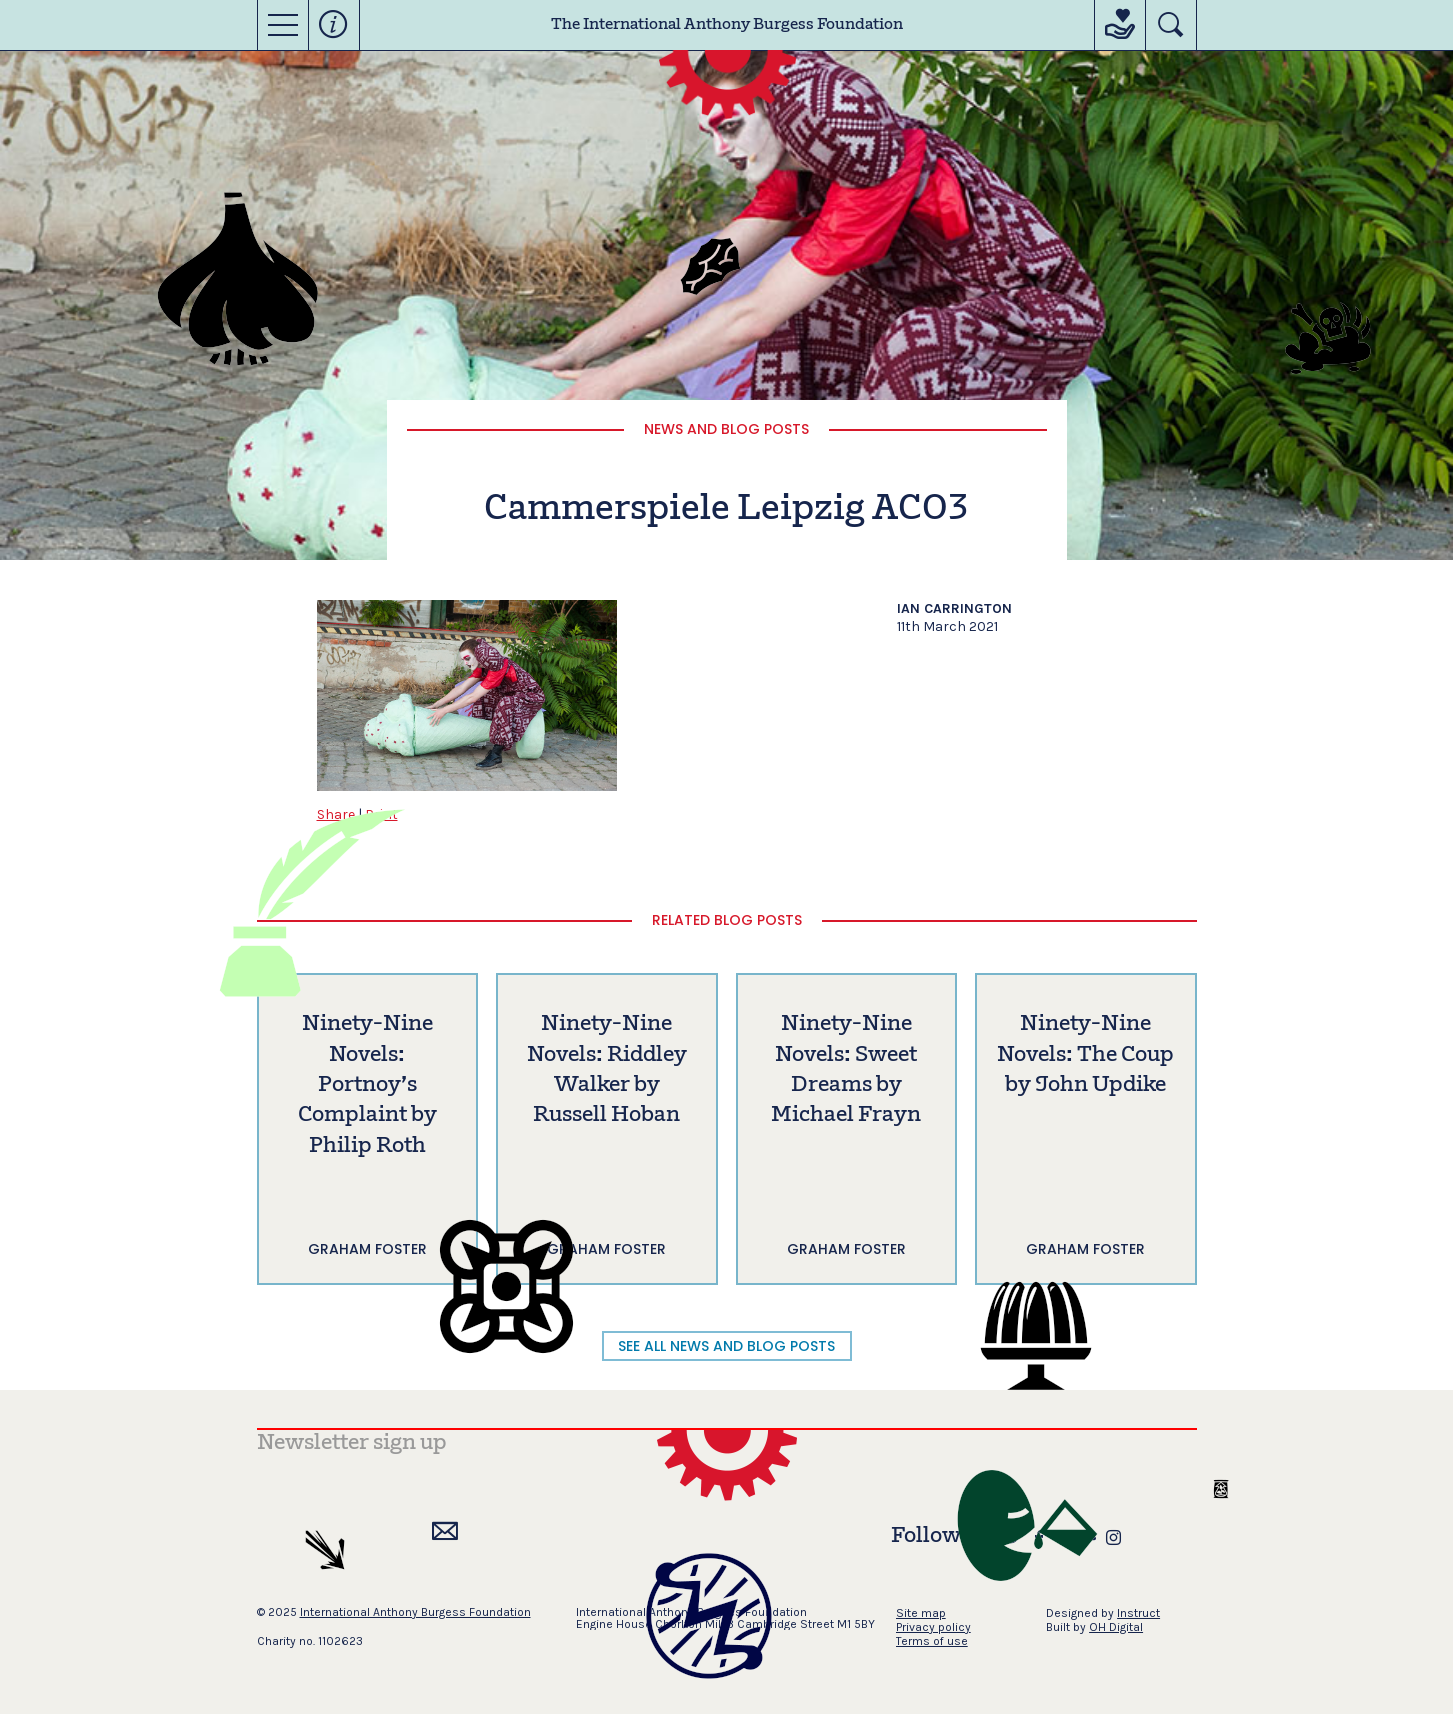  What do you see at coordinates (1328, 331) in the screenshot?
I see `indicates hazardous or toxic content` at bounding box center [1328, 331].